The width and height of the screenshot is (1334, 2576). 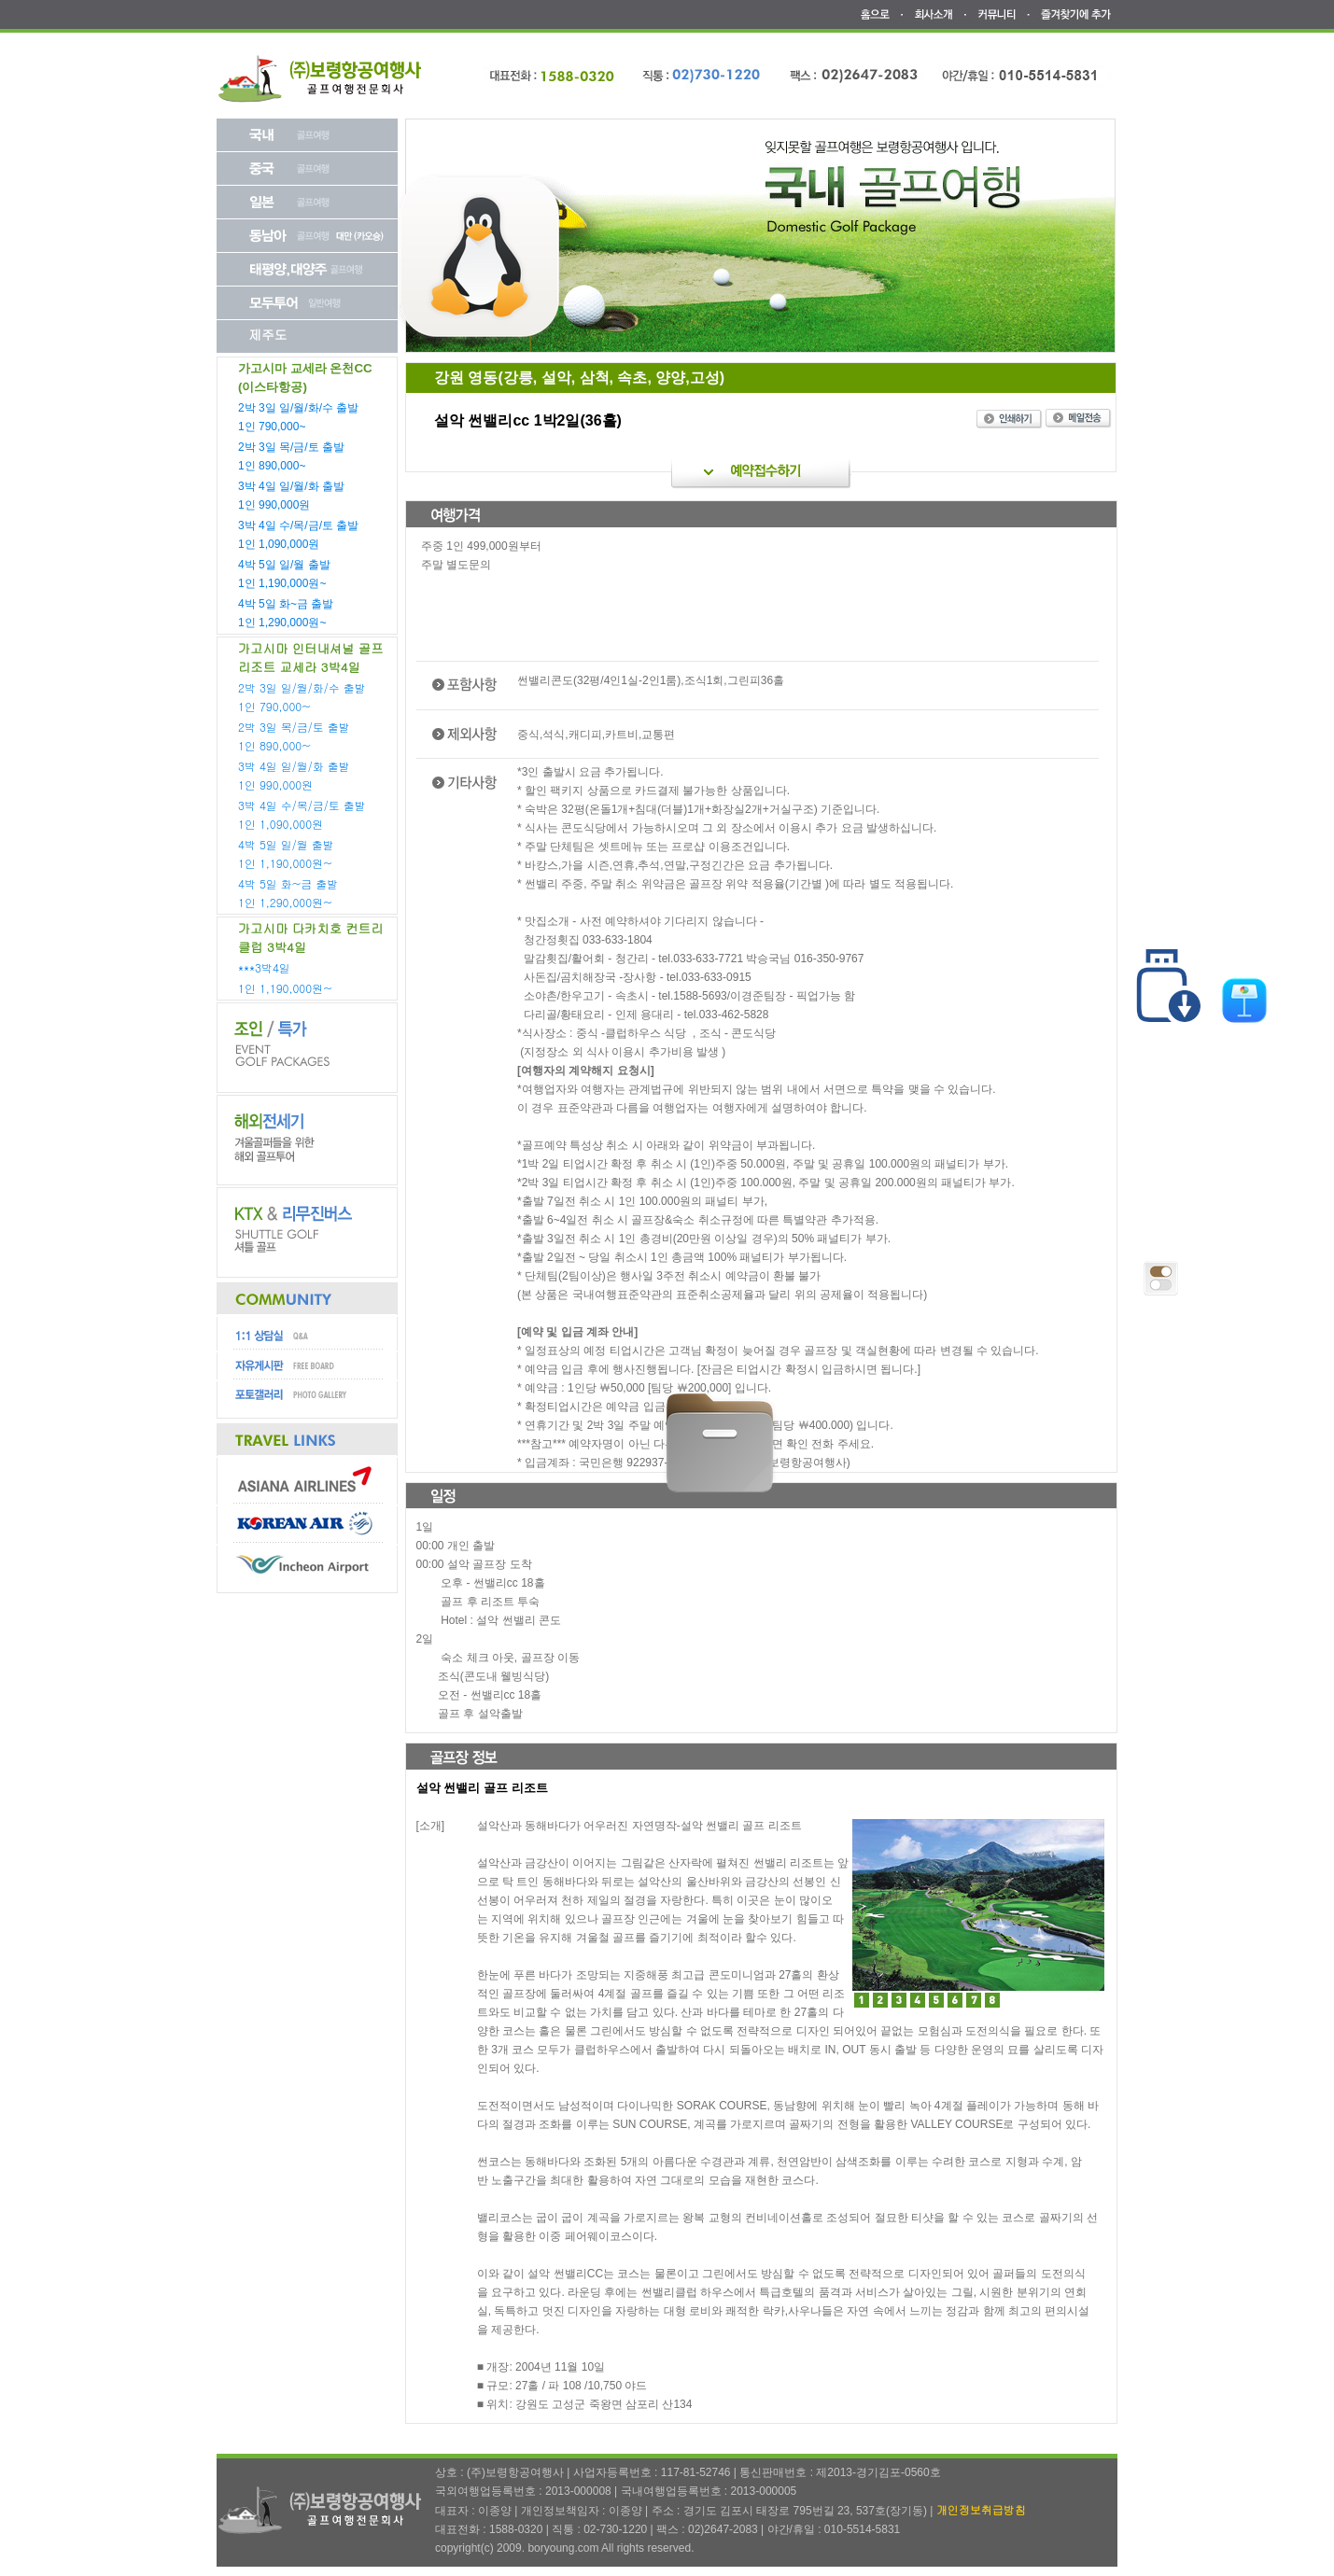 What do you see at coordinates (479, 257) in the screenshot?
I see `open linux system preferences` at bounding box center [479, 257].